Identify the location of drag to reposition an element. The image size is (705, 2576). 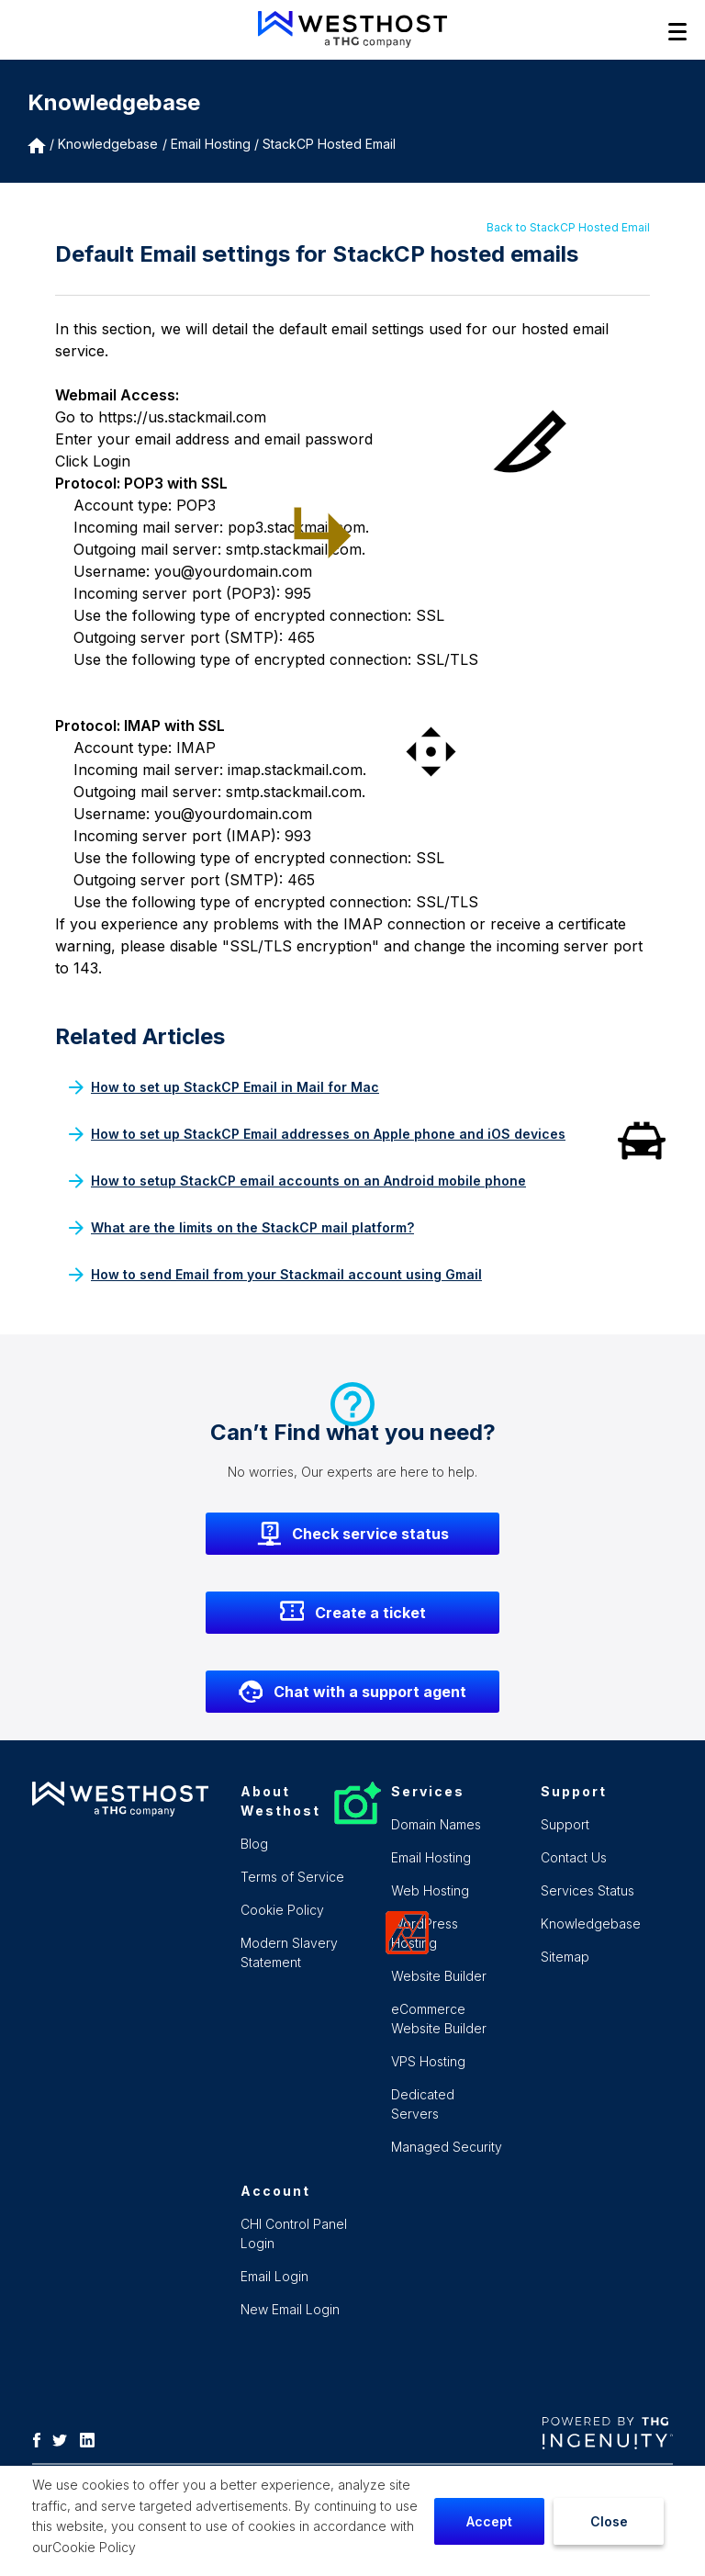
(431, 751).